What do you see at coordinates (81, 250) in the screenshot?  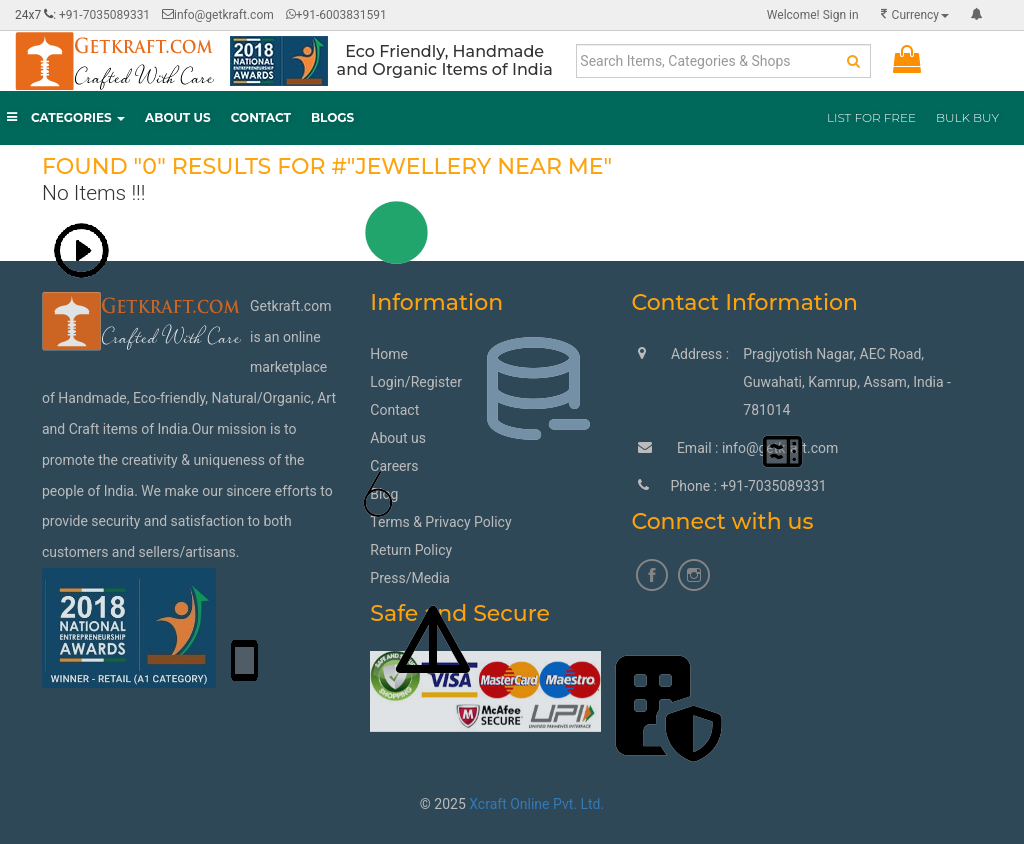 I see `play video or audio content` at bounding box center [81, 250].